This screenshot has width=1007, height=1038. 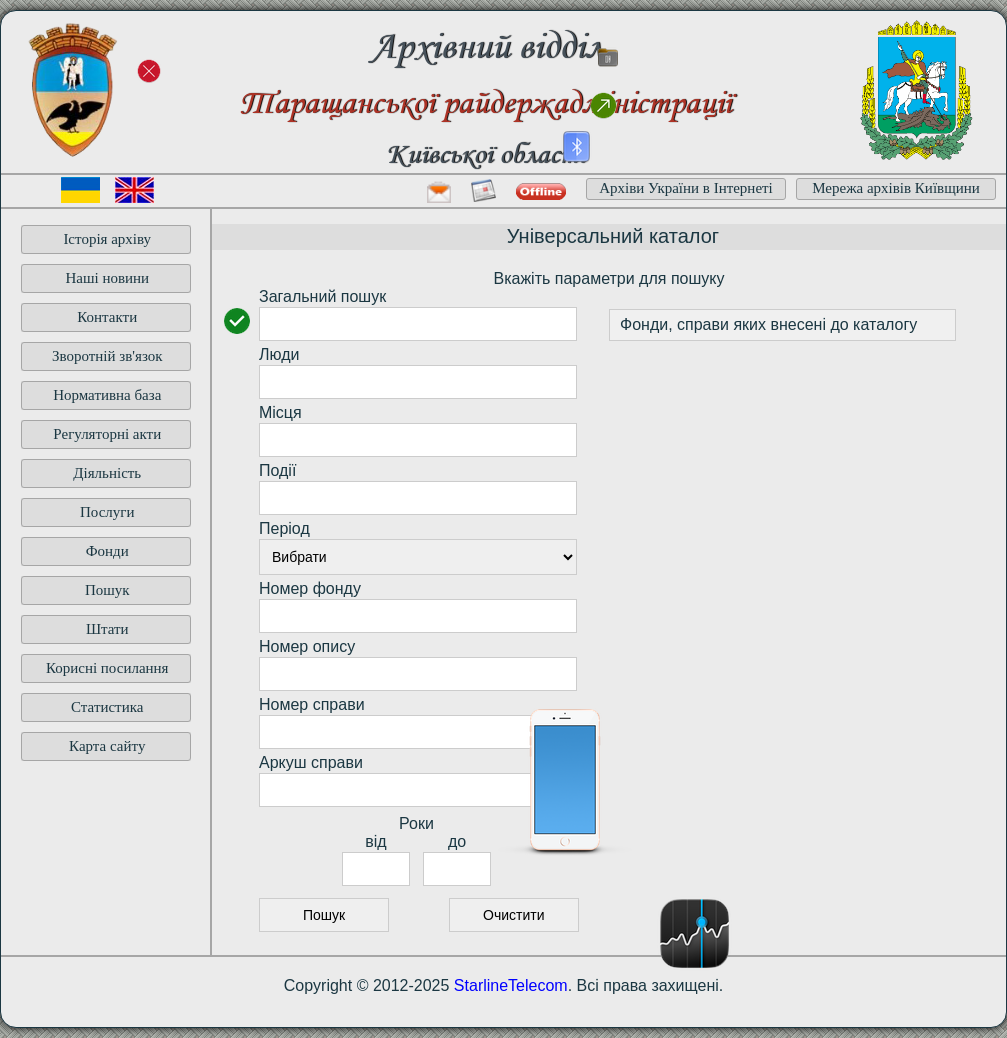 What do you see at coordinates (237, 321) in the screenshot?
I see `confirm or accept an action` at bounding box center [237, 321].